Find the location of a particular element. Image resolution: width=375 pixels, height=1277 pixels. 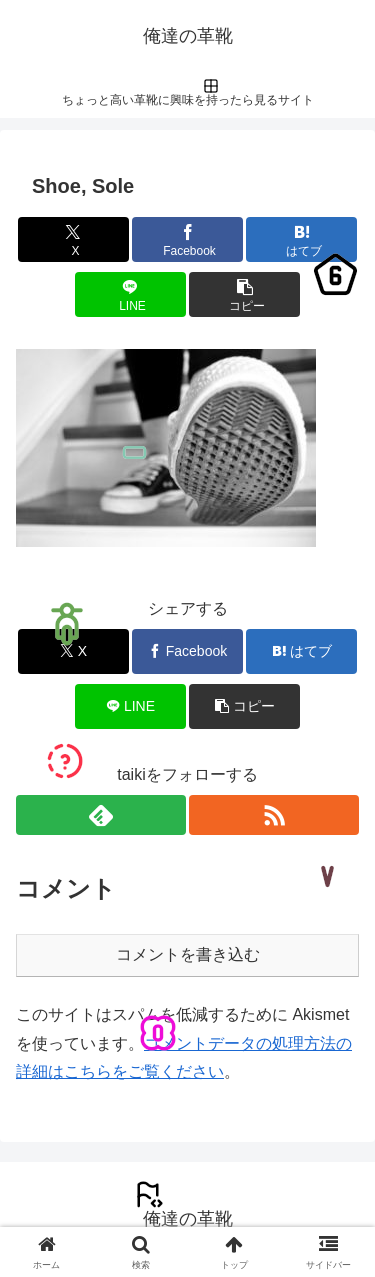

crop image to 16:9 aspect ratio is located at coordinates (134, 452).